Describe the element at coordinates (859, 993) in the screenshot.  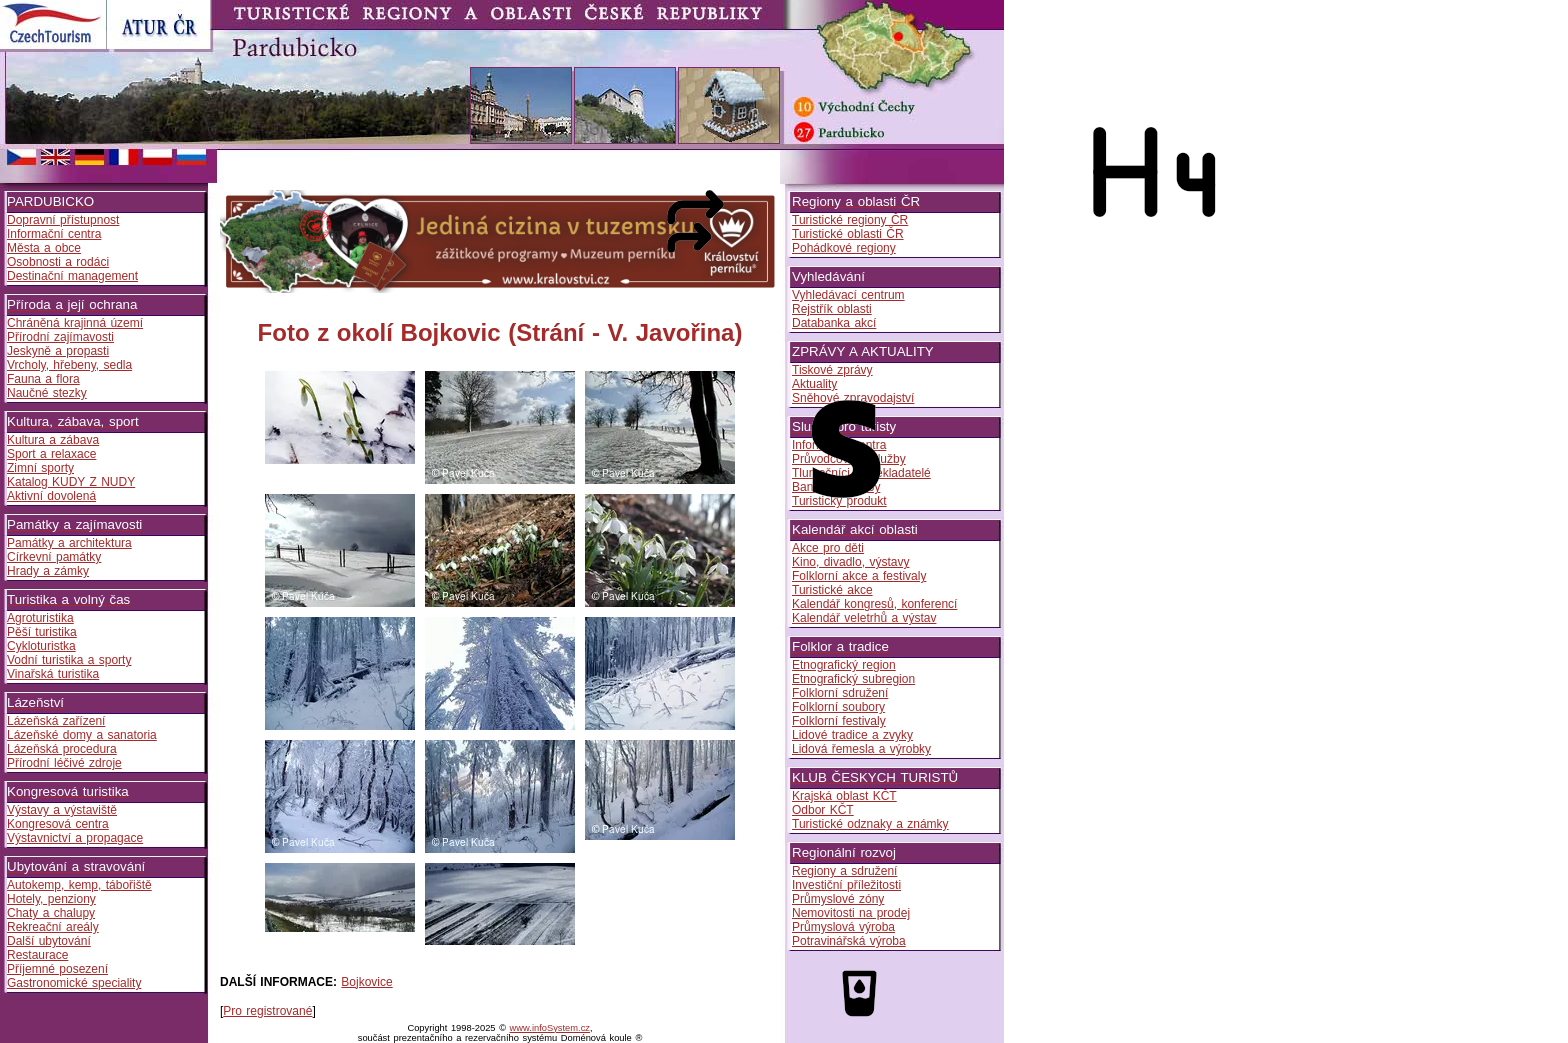
I see `track water intake or hydration` at that location.